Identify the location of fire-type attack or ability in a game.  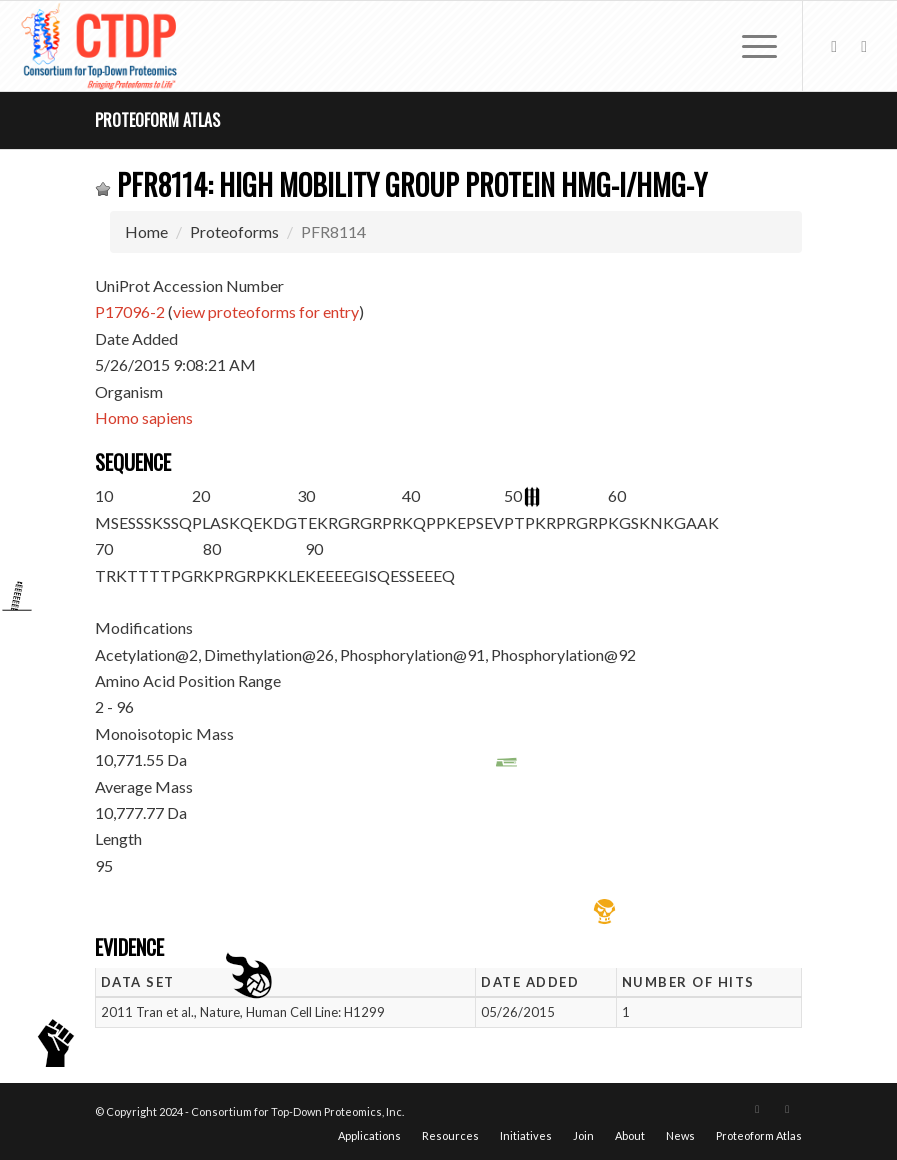
(248, 975).